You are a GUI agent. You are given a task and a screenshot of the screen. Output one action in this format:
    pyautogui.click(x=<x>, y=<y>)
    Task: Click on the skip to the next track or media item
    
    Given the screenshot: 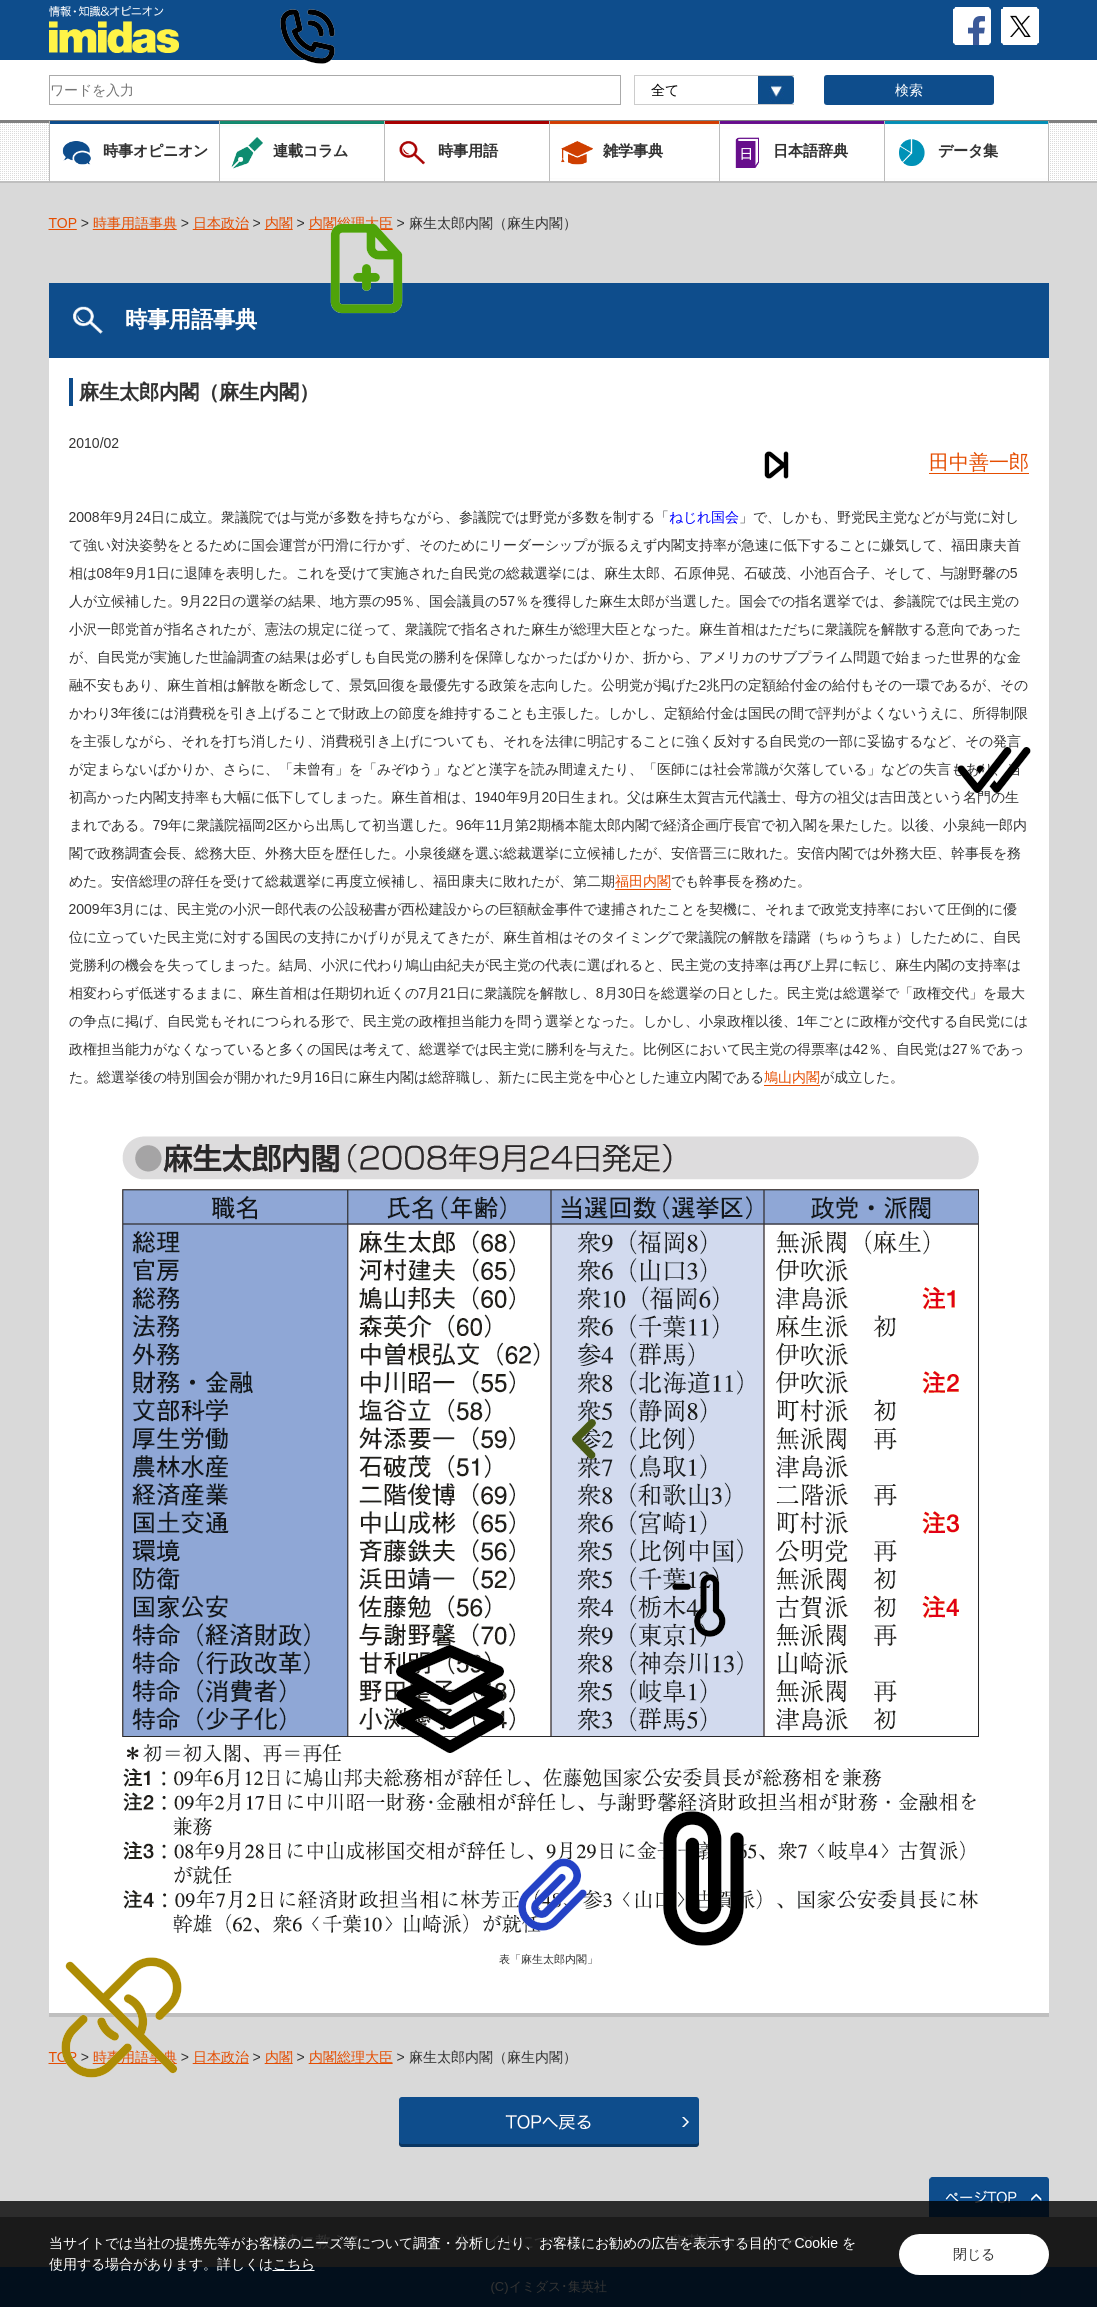 What is the action you would take?
    pyautogui.click(x=777, y=465)
    